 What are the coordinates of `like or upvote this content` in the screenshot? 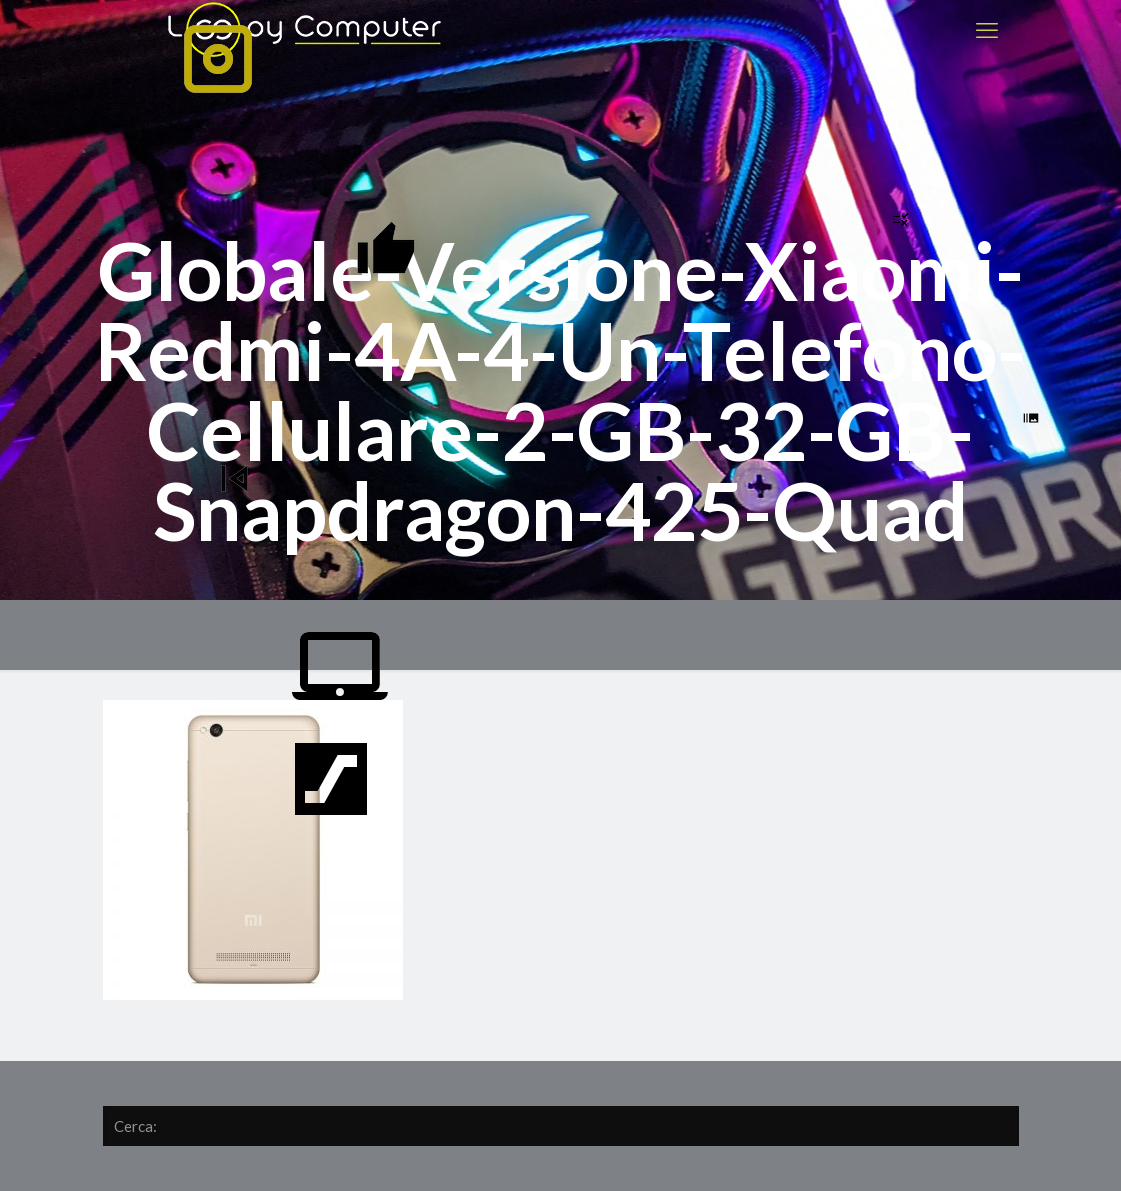 It's located at (386, 250).